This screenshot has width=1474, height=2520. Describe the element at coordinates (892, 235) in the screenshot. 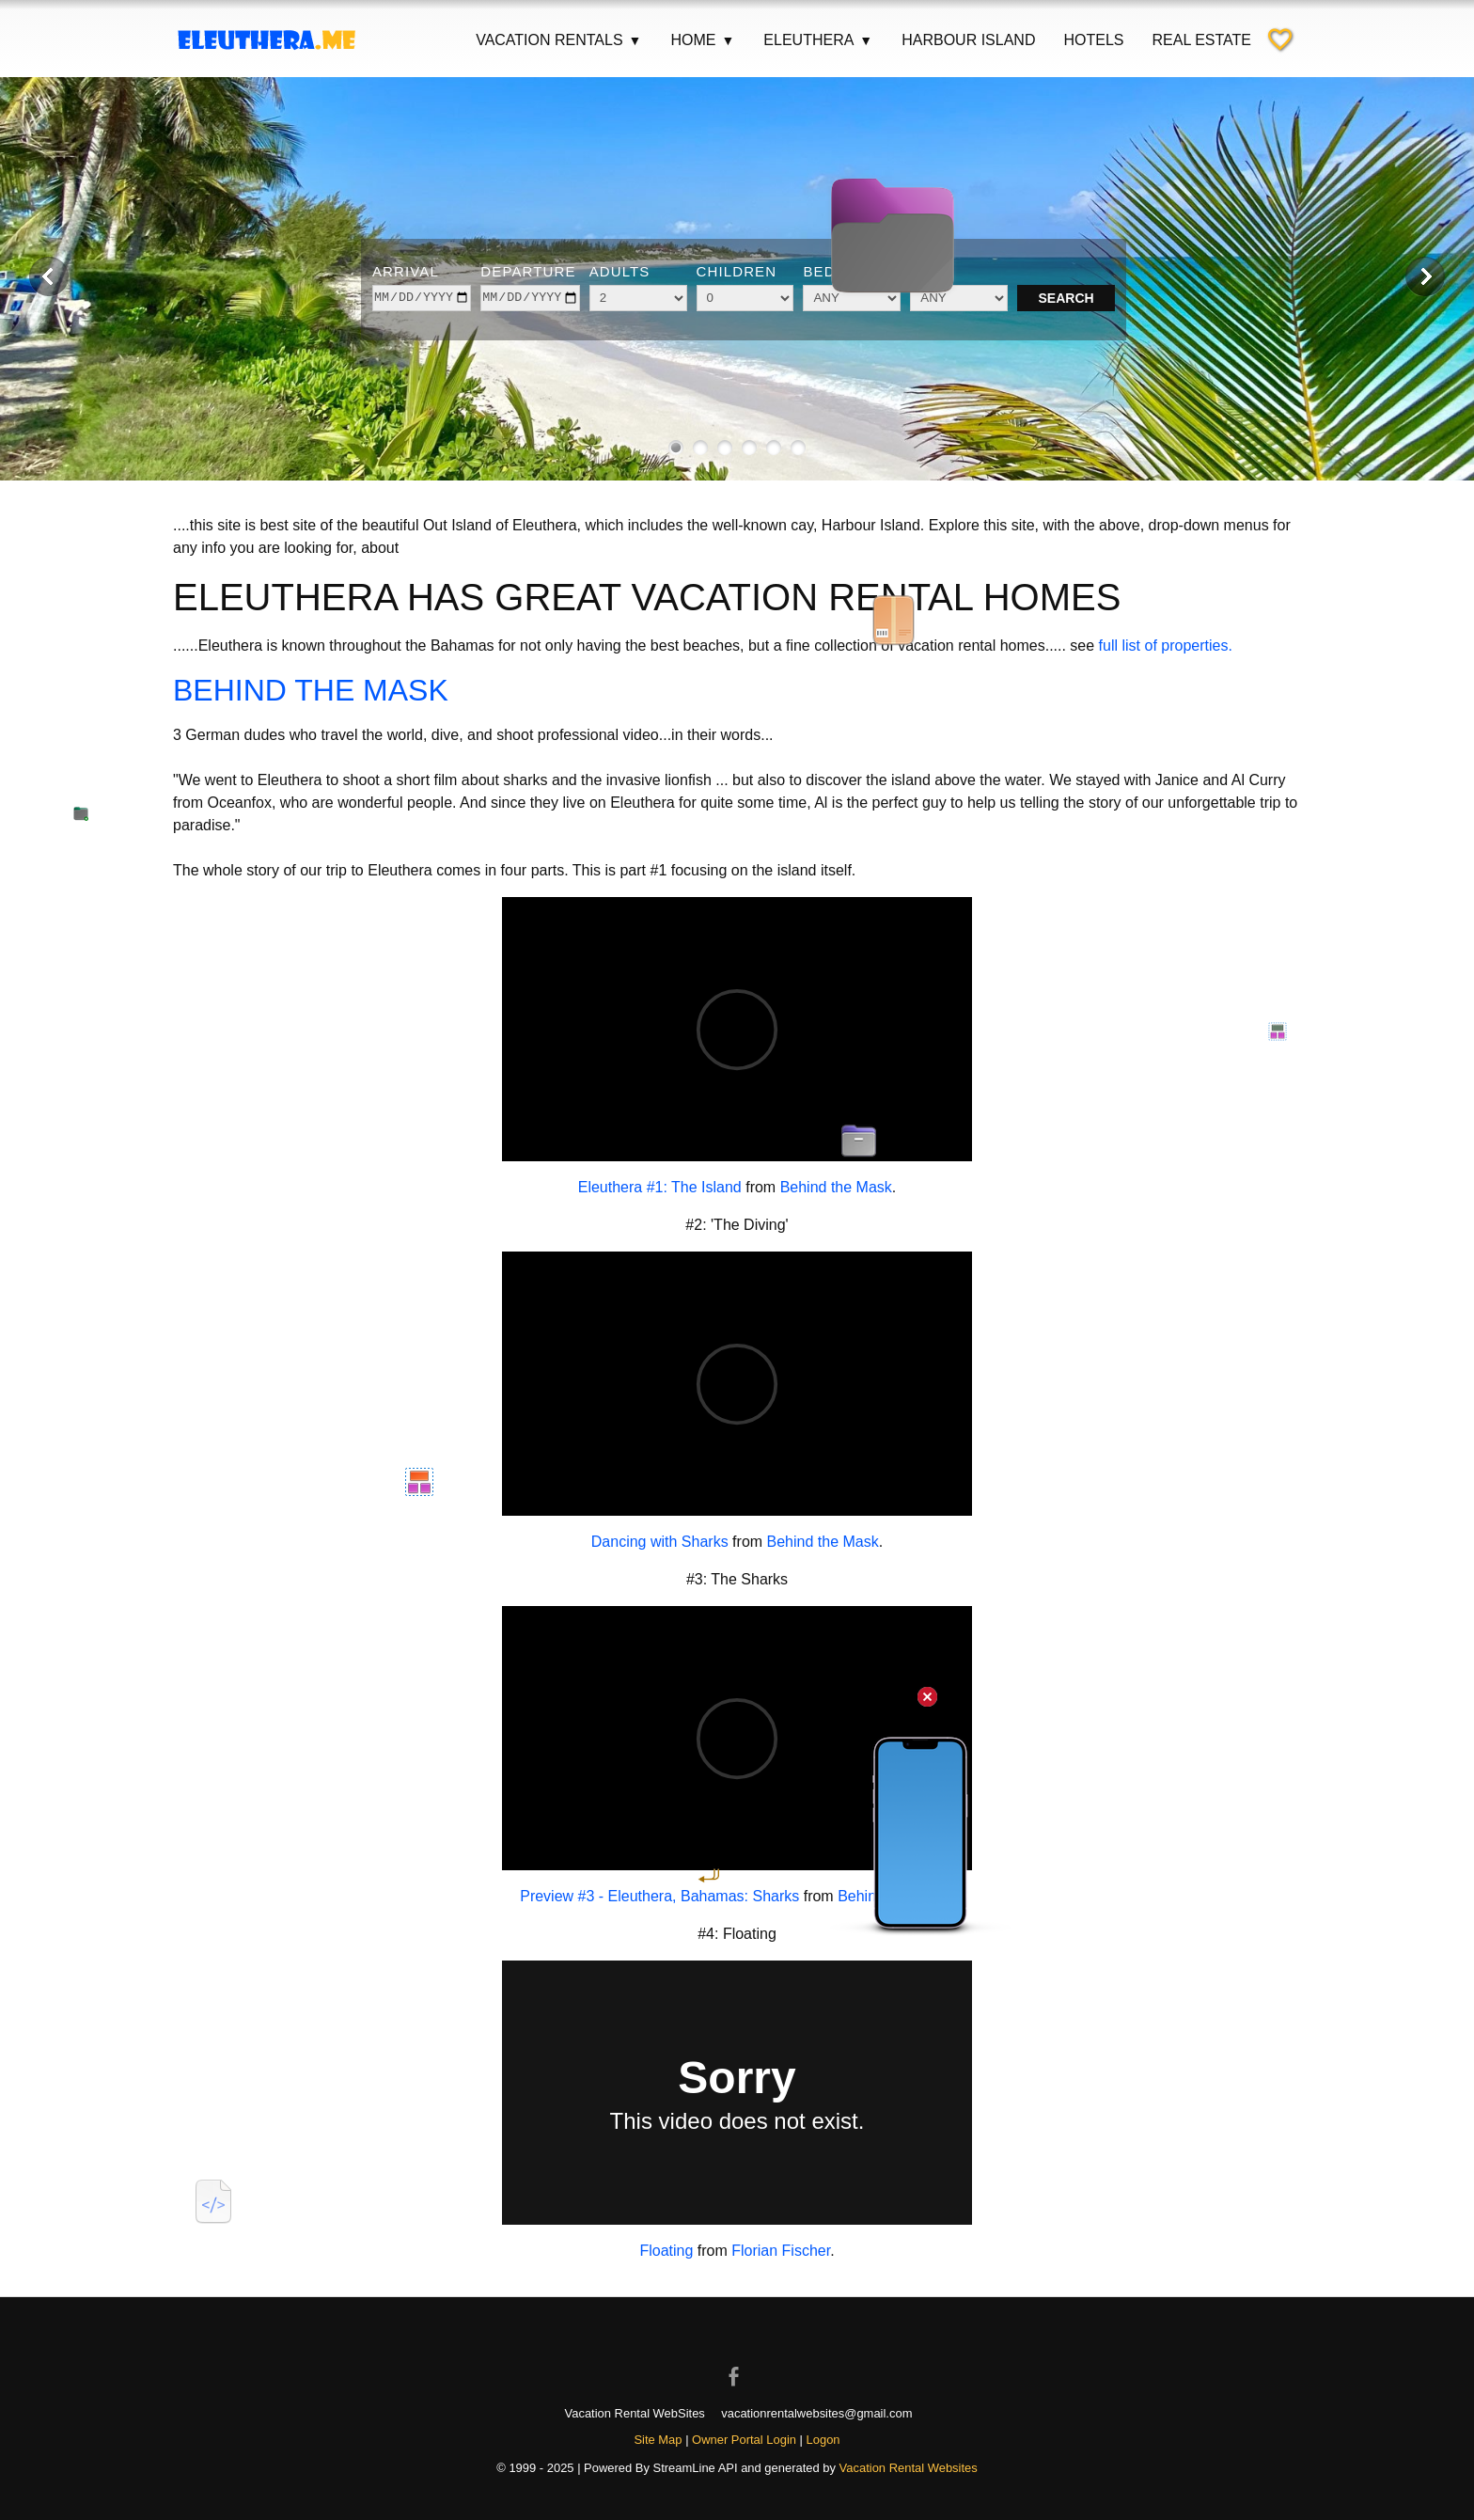

I see `indicates a folder is ready to accept a dragged item` at that location.